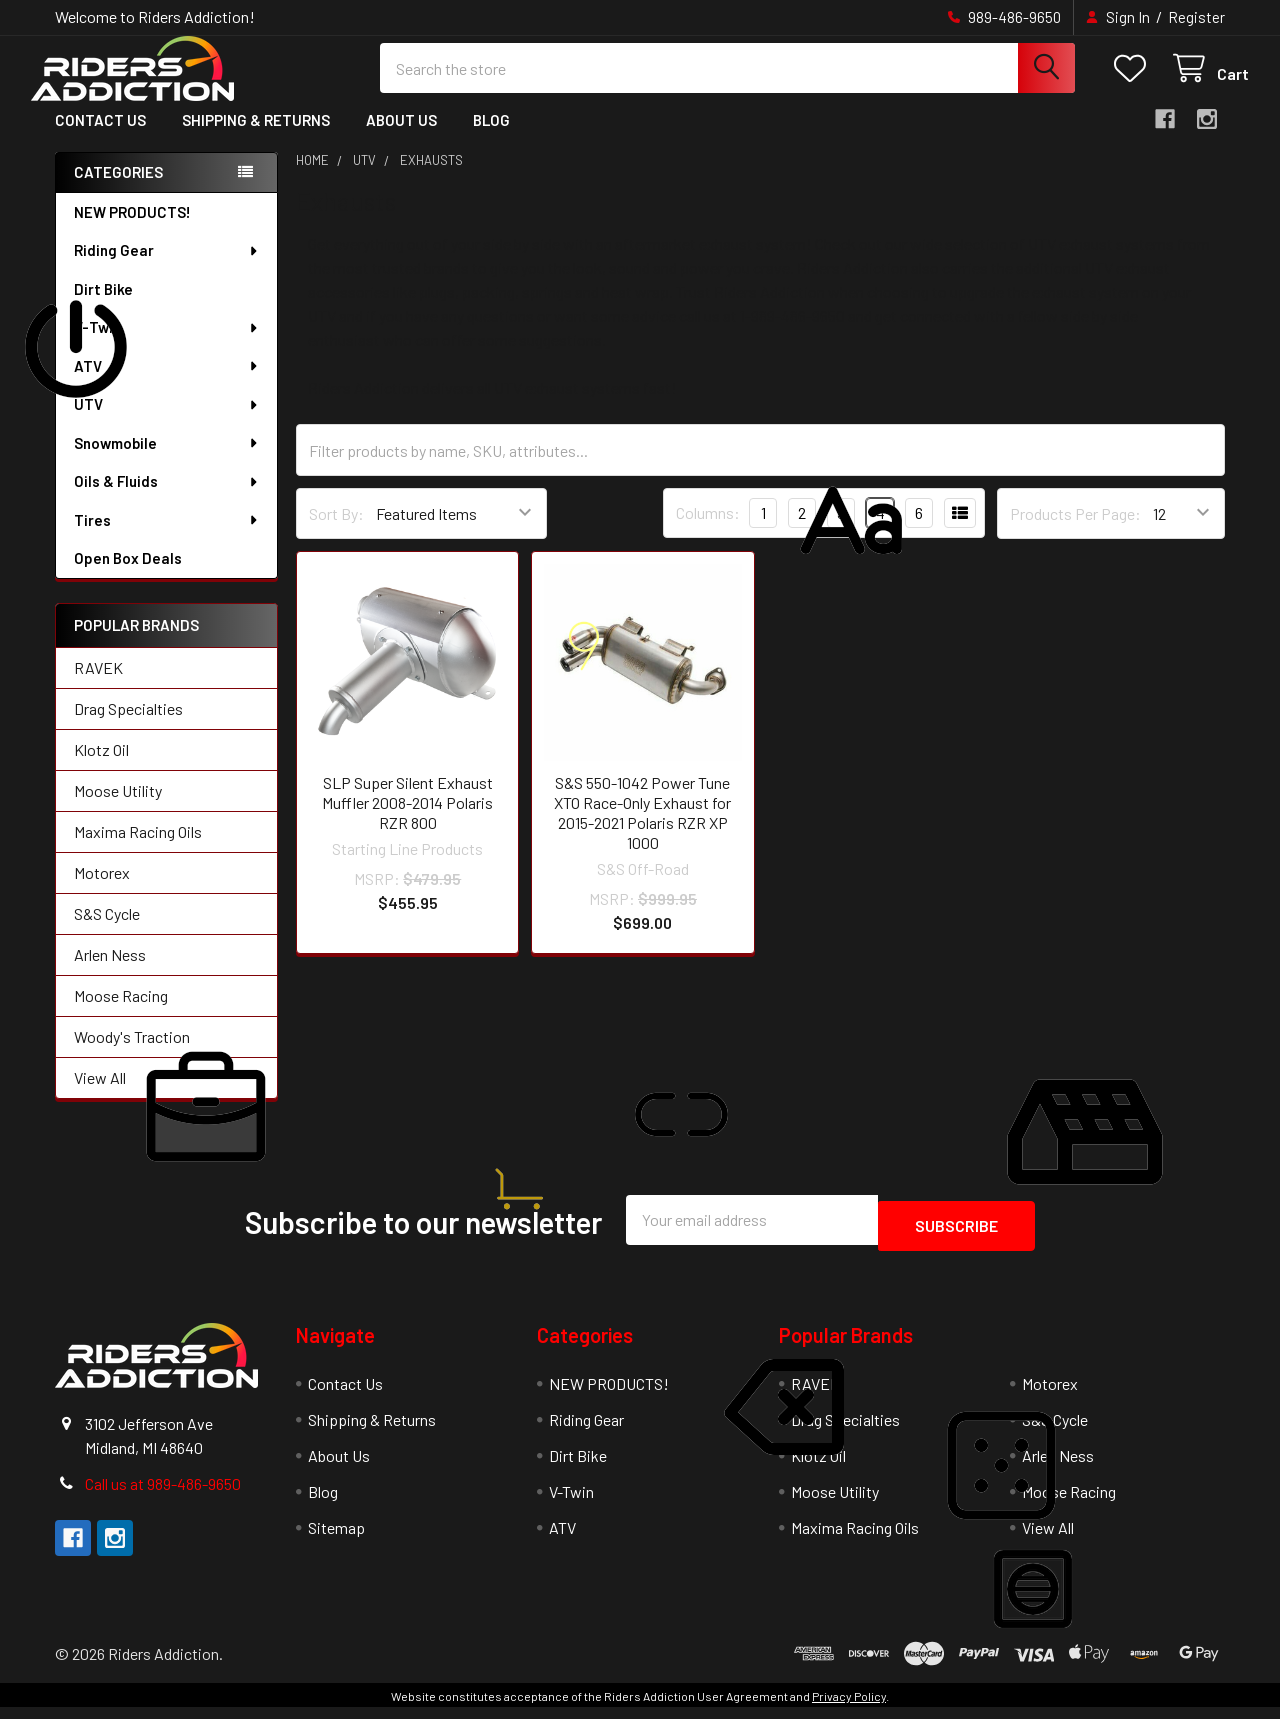 Image resolution: width=1280 pixels, height=1719 pixels. What do you see at coordinates (1001, 1465) in the screenshot?
I see `roll dice or generate random number` at bounding box center [1001, 1465].